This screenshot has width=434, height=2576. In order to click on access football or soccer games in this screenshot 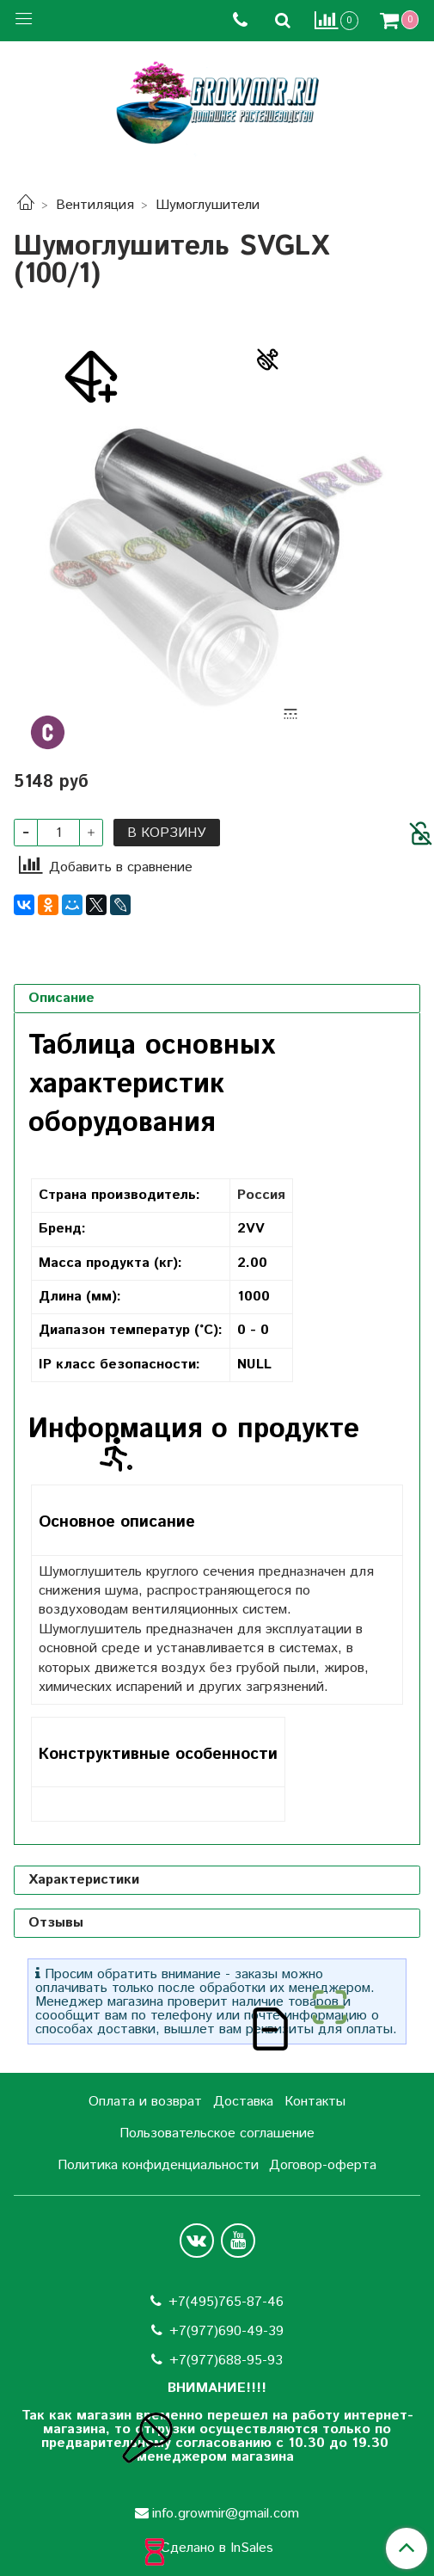, I will do `click(117, 1454)`.